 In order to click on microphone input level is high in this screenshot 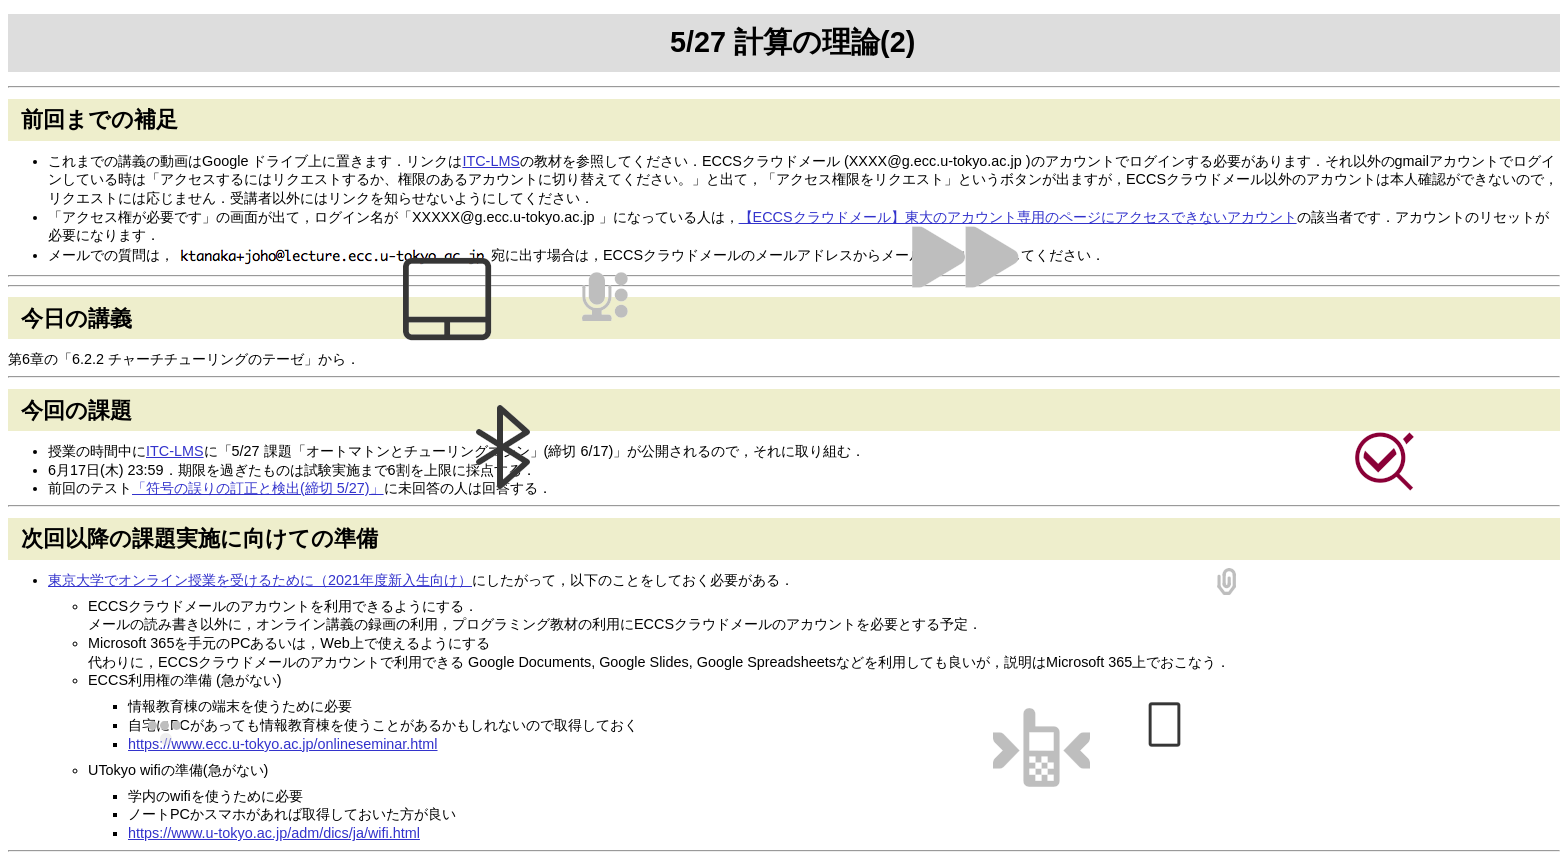, I will do `click(605, 295)`.